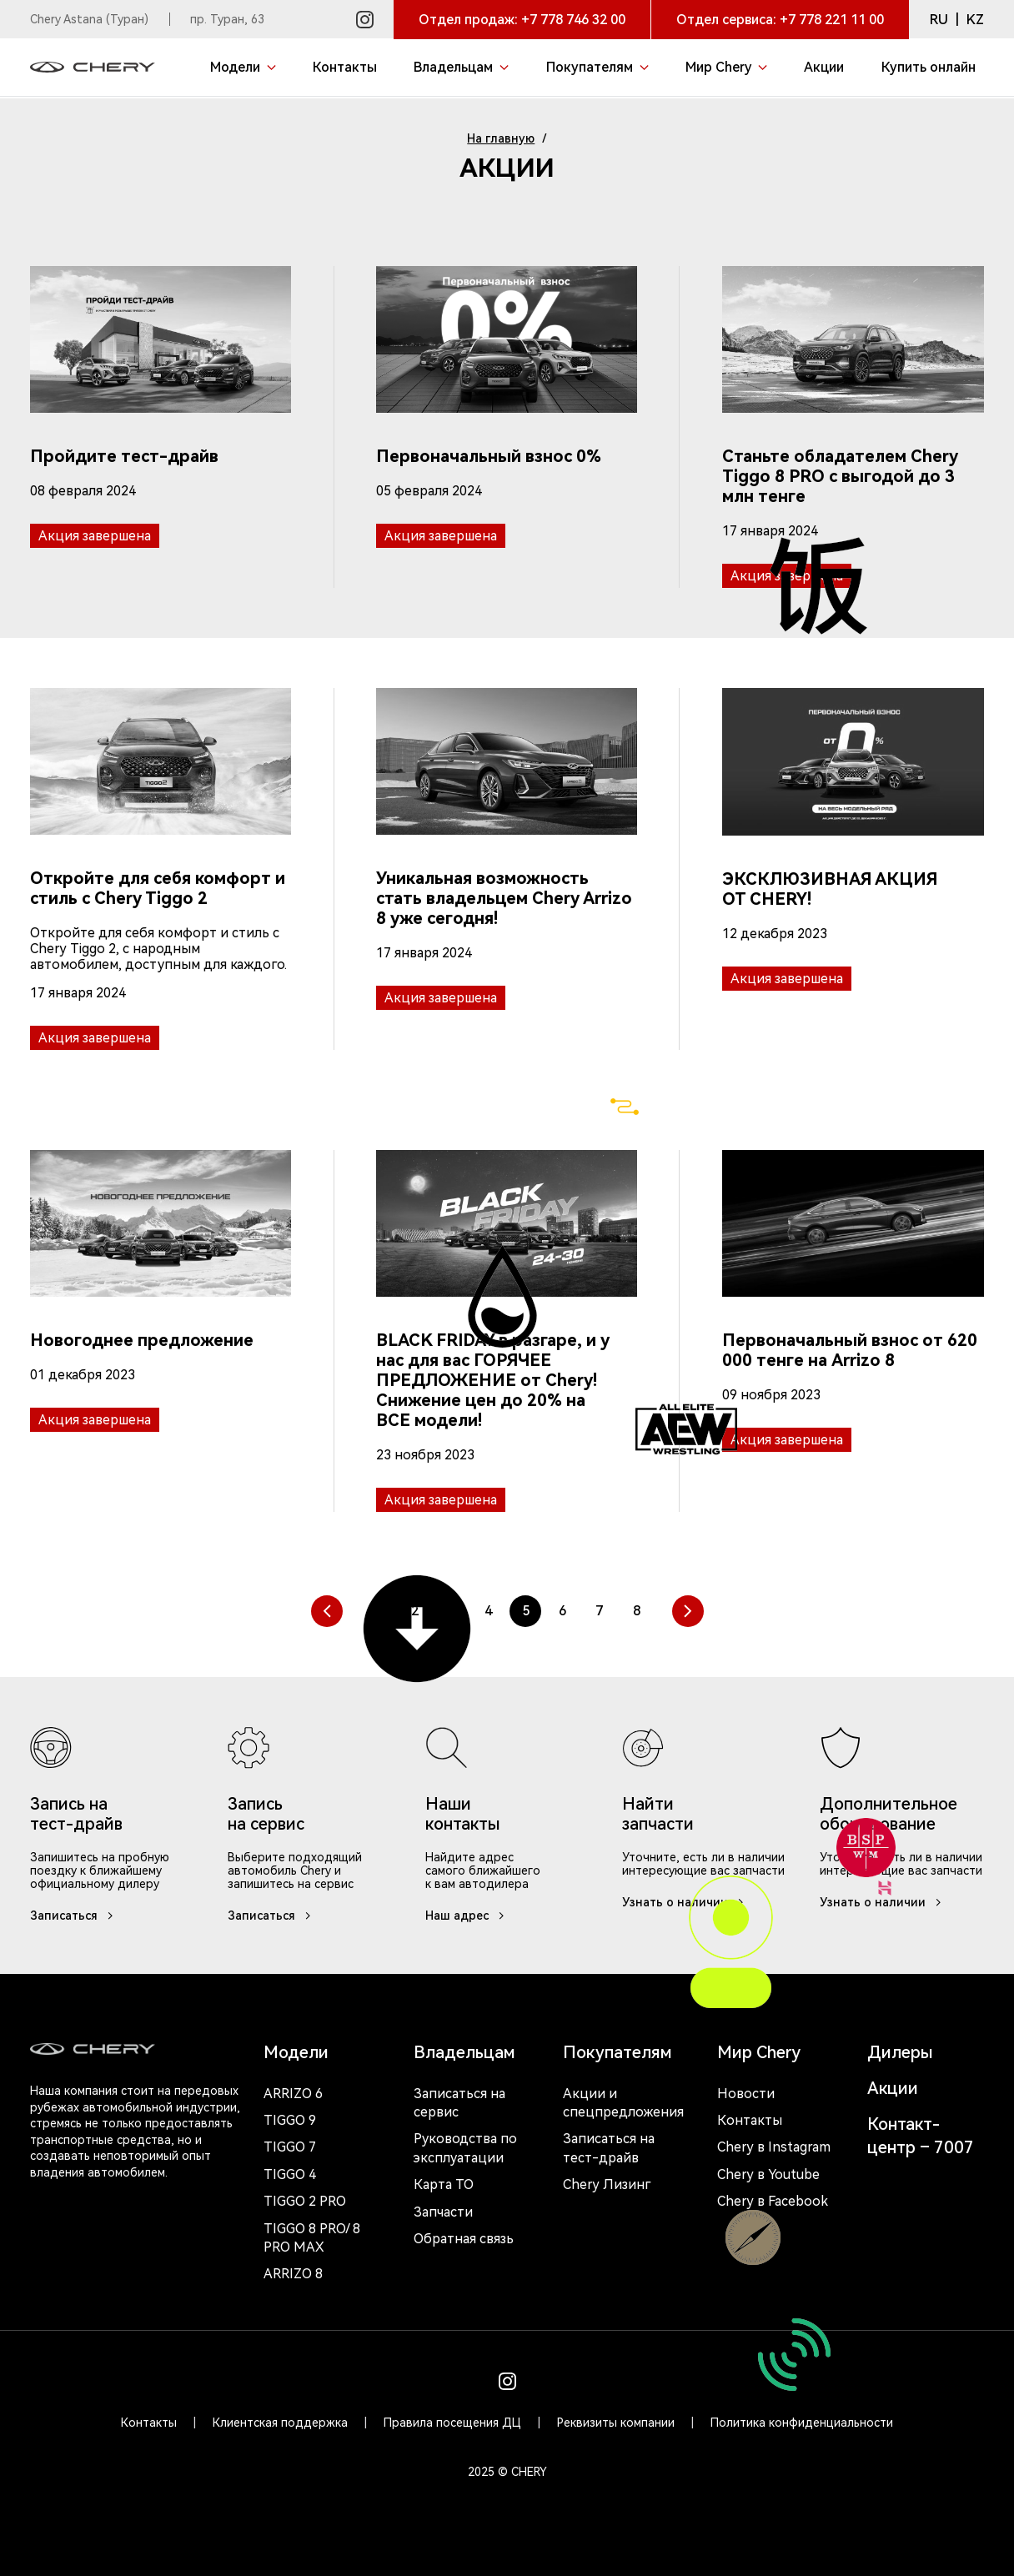  What do you see at coordinates (686, 1429) in the screenshot?
I see `visit the All Elite Wrestling website` at bounding box center [686, 1429].